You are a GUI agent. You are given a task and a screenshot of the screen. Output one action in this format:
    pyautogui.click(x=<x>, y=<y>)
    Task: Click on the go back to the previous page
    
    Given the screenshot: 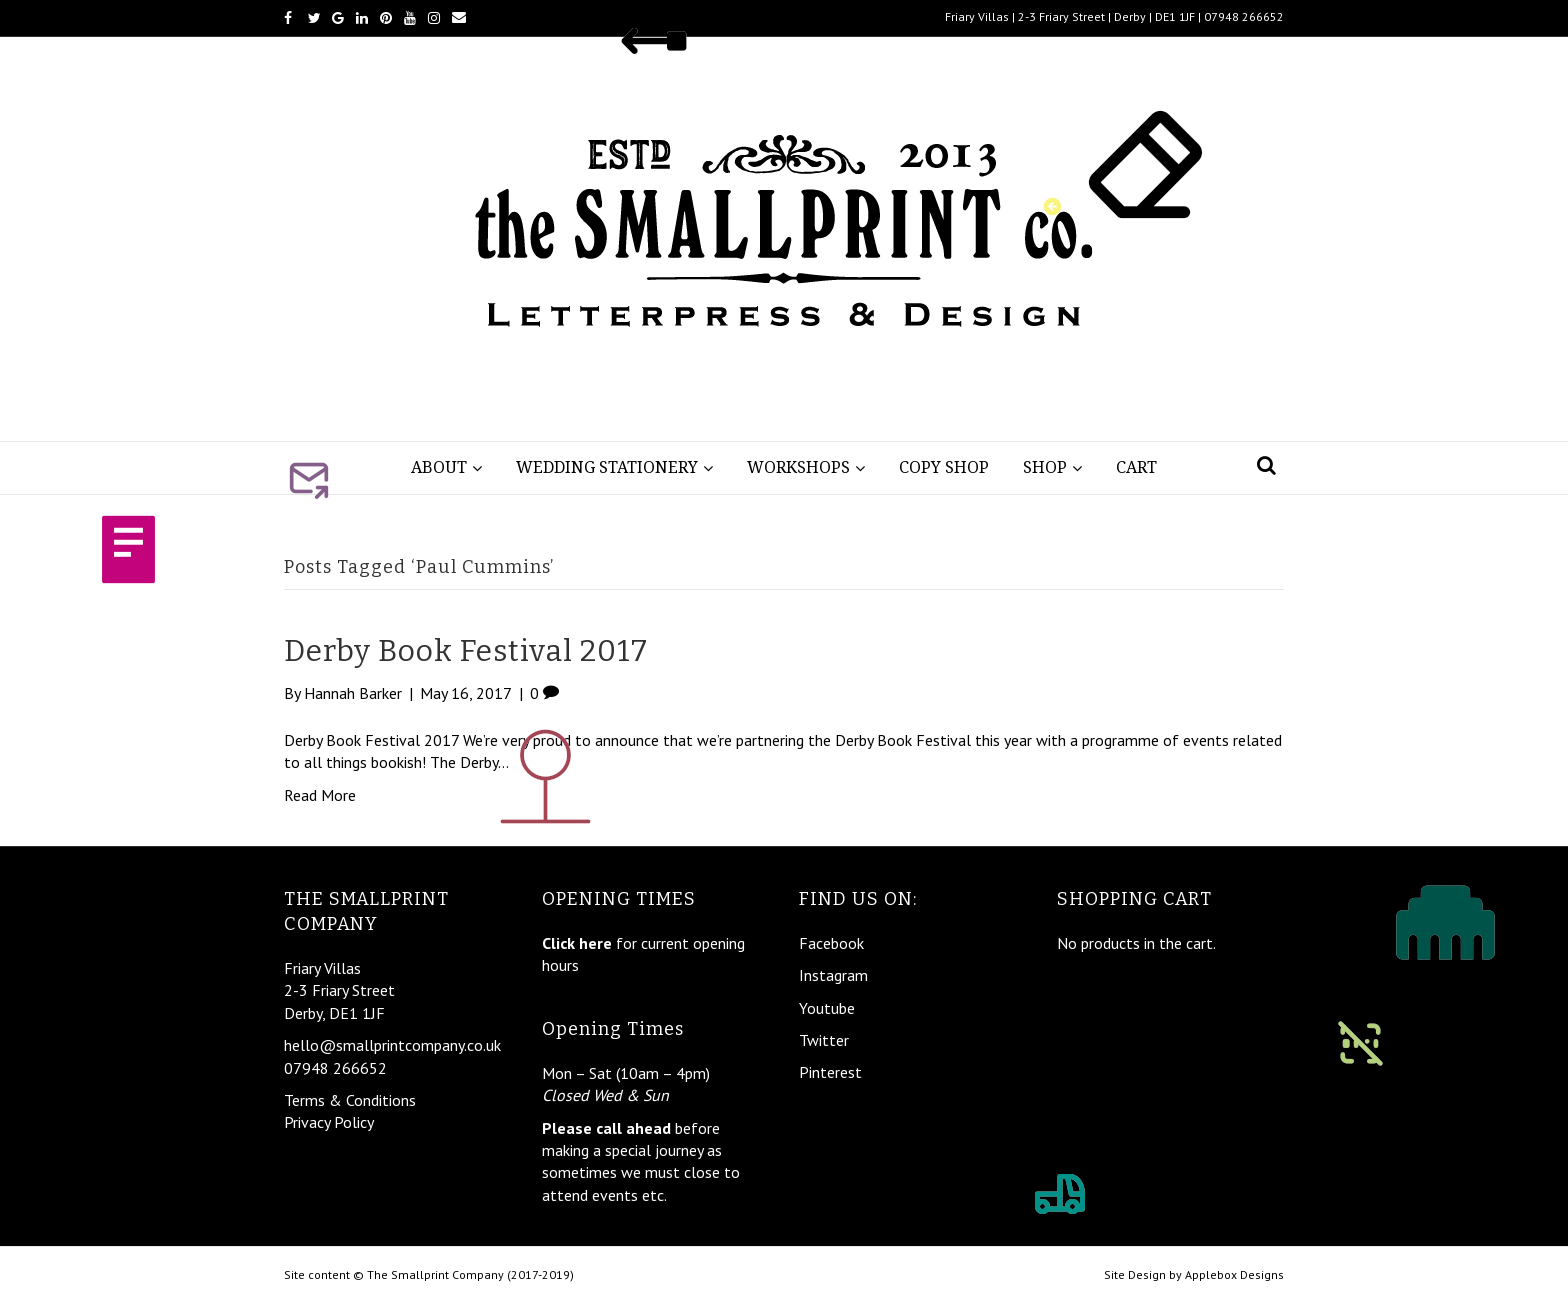 What is the action you would take?
    pyautogui.click(x=1052, y=206)
    